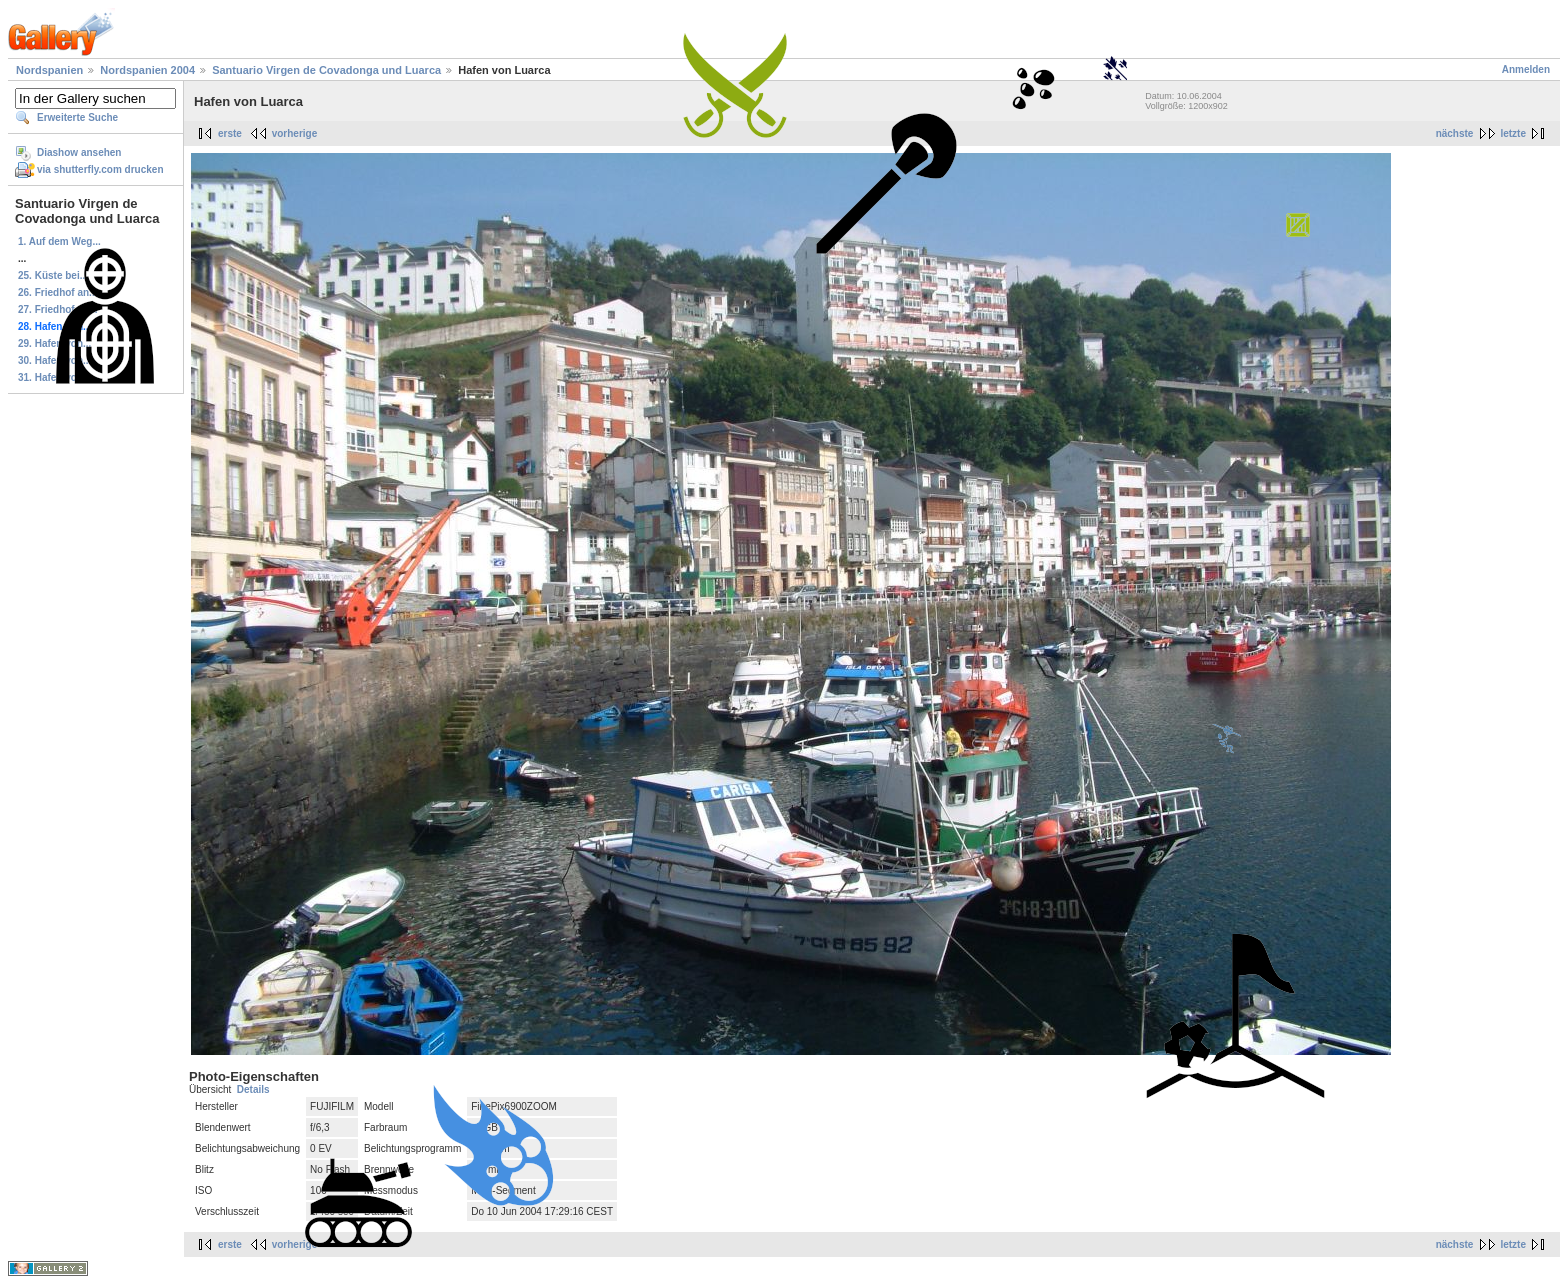 Image resolution: width=1568 pixels, height=1286 pixels. I want to click on initiate combat or battle mode, so click(735, 85).